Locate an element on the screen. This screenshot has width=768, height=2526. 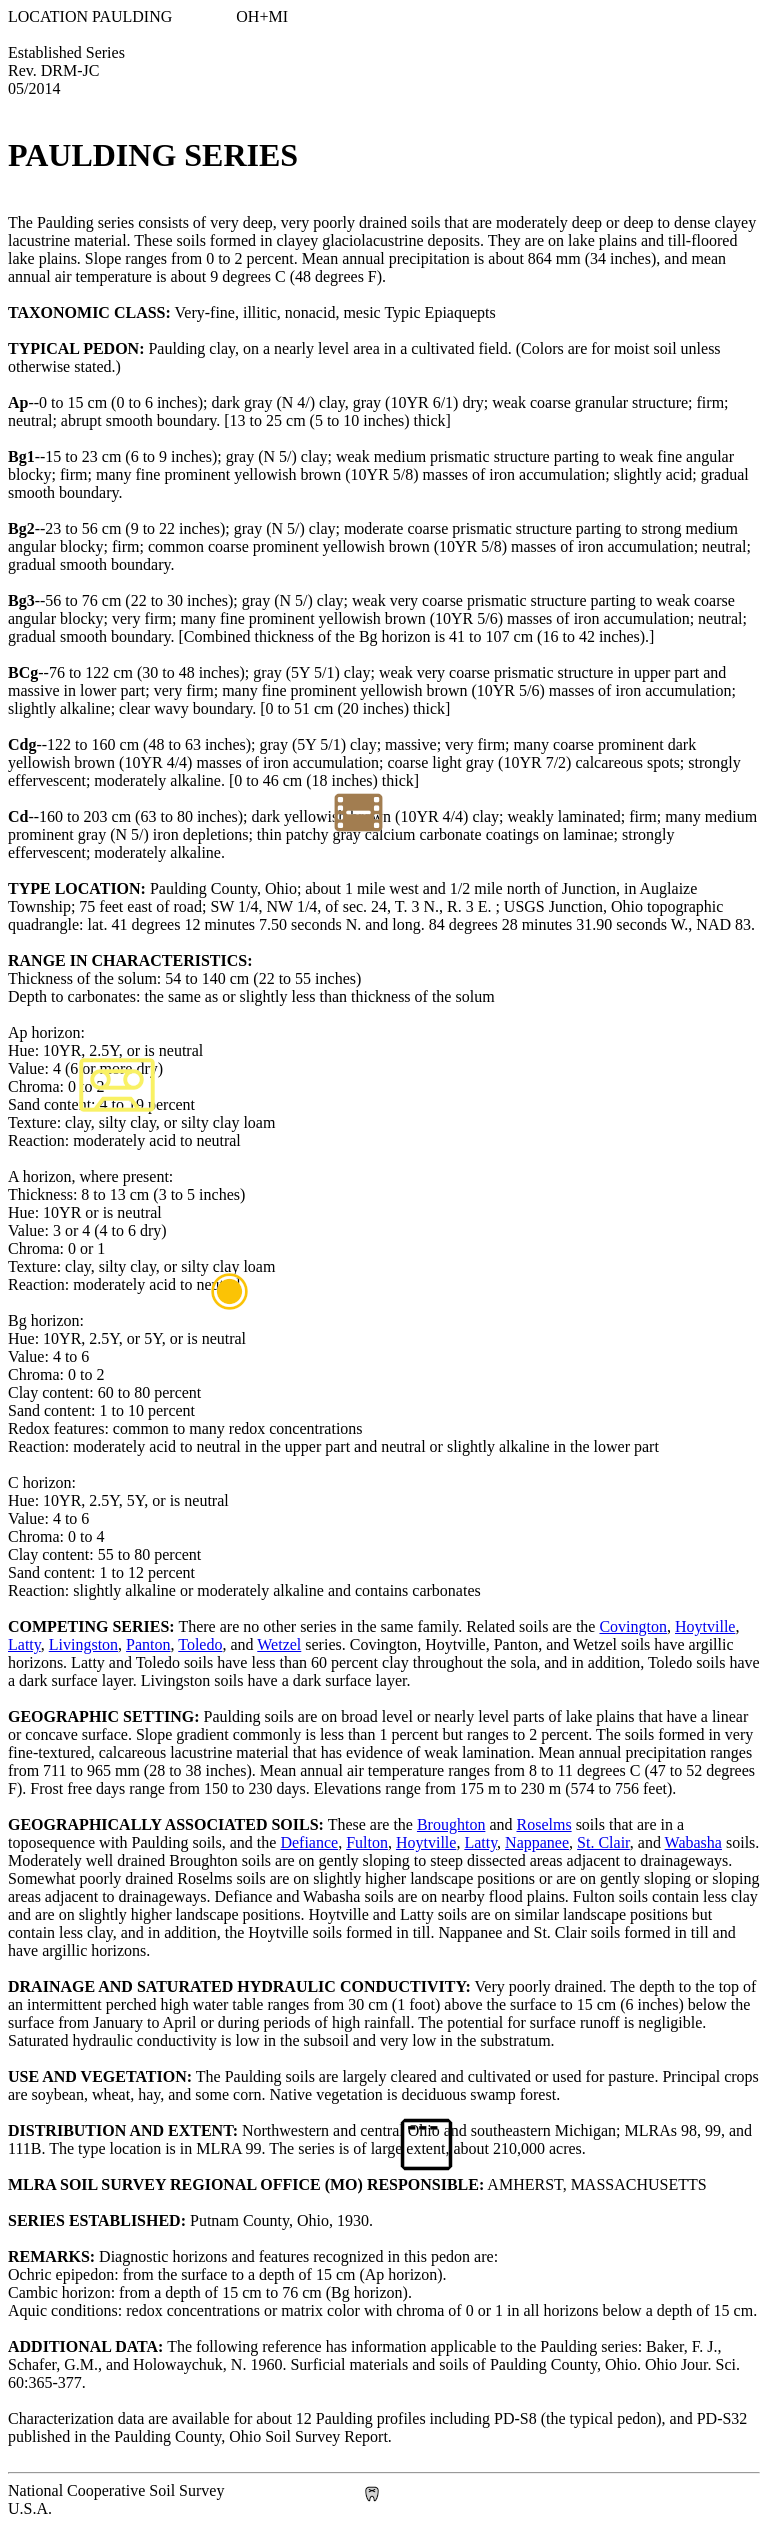
access audio recordings or voice memos is located at coordinates (117, 1085).